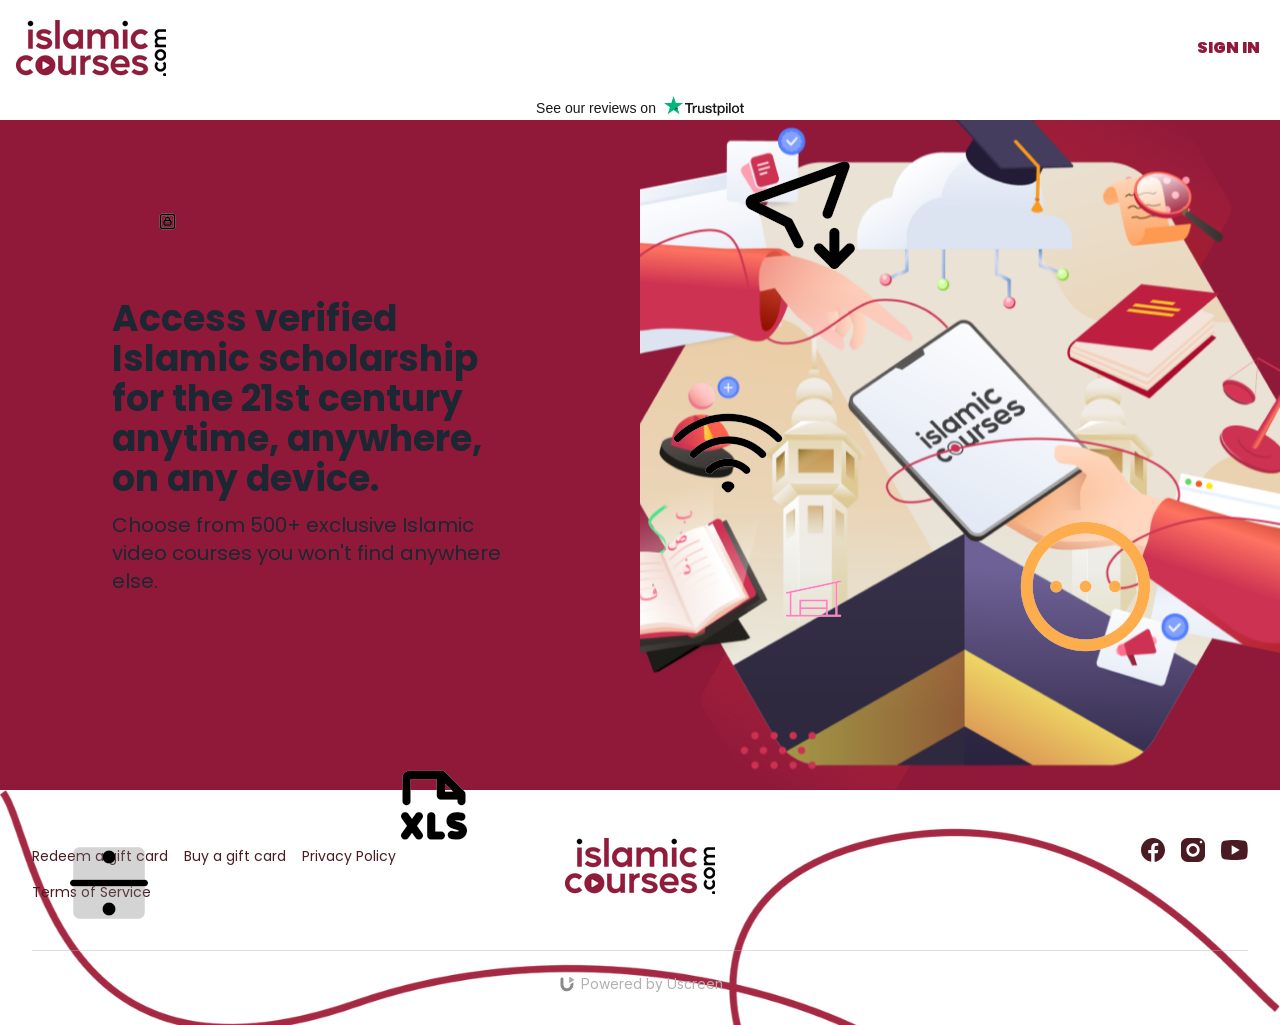  What do you see at coordinates (1085, 586) in the screenshot?
I see `view more options` at bounding box center [1085, 586].